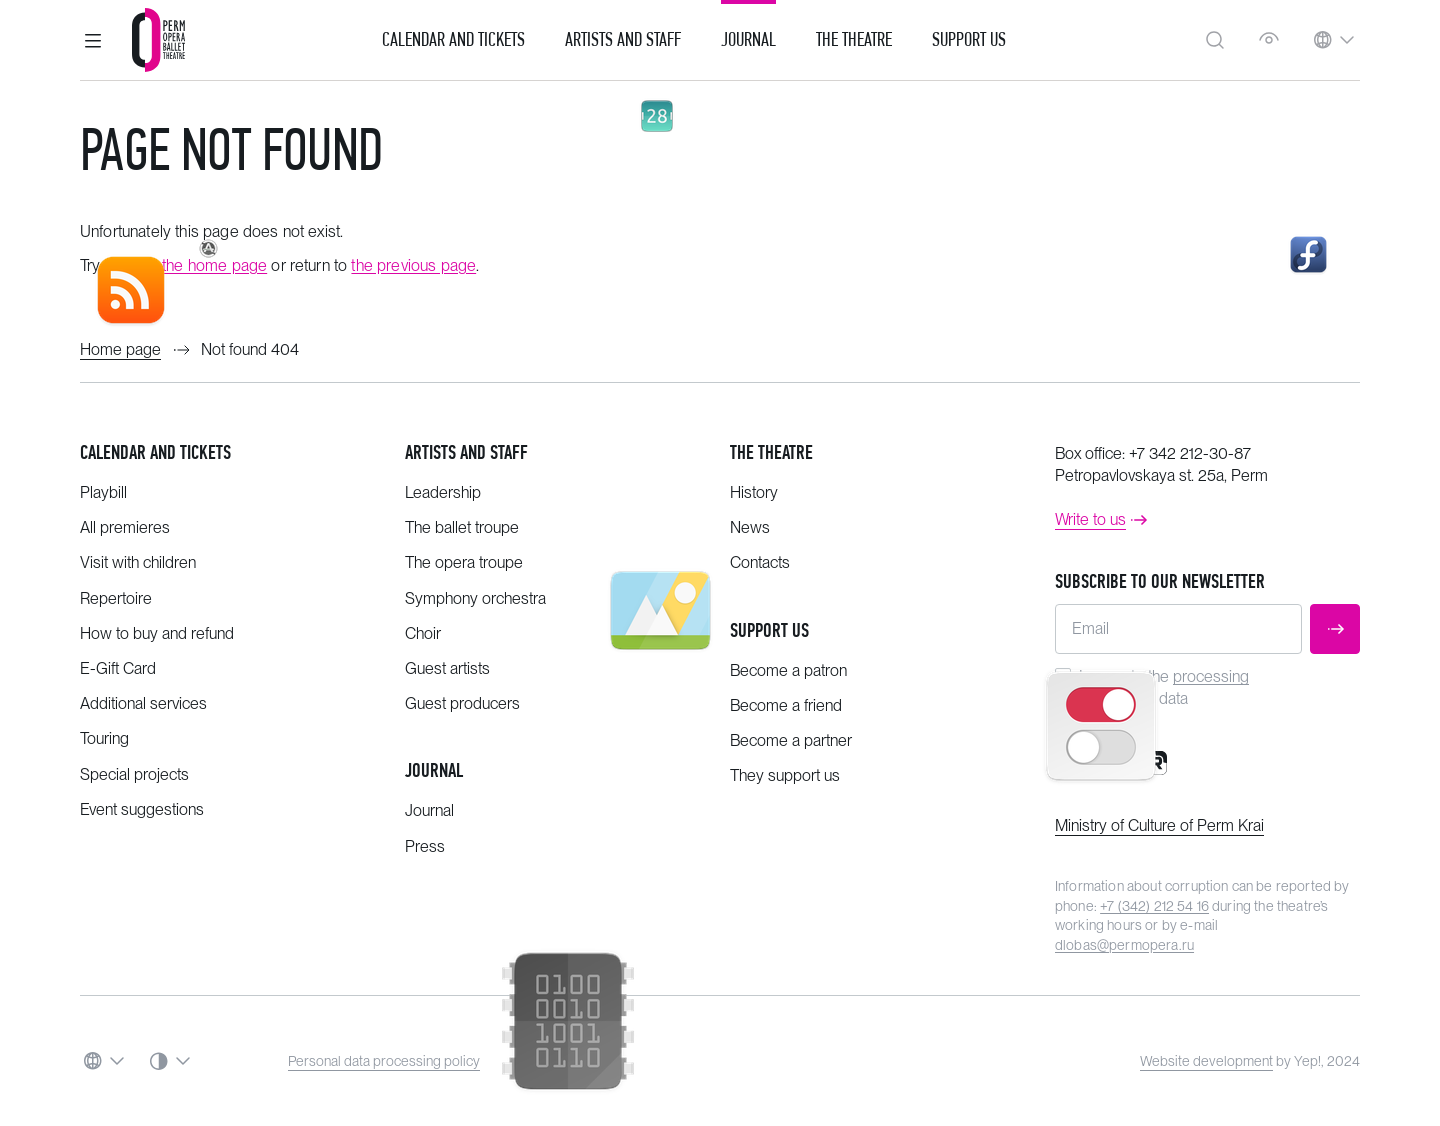 Image resolution: width=1440 pixels, height=1126 pixels. What do you see at coordinates (657, 116) in the screenshot?
I see `open the calendar app` at bounding box center [657, 116].